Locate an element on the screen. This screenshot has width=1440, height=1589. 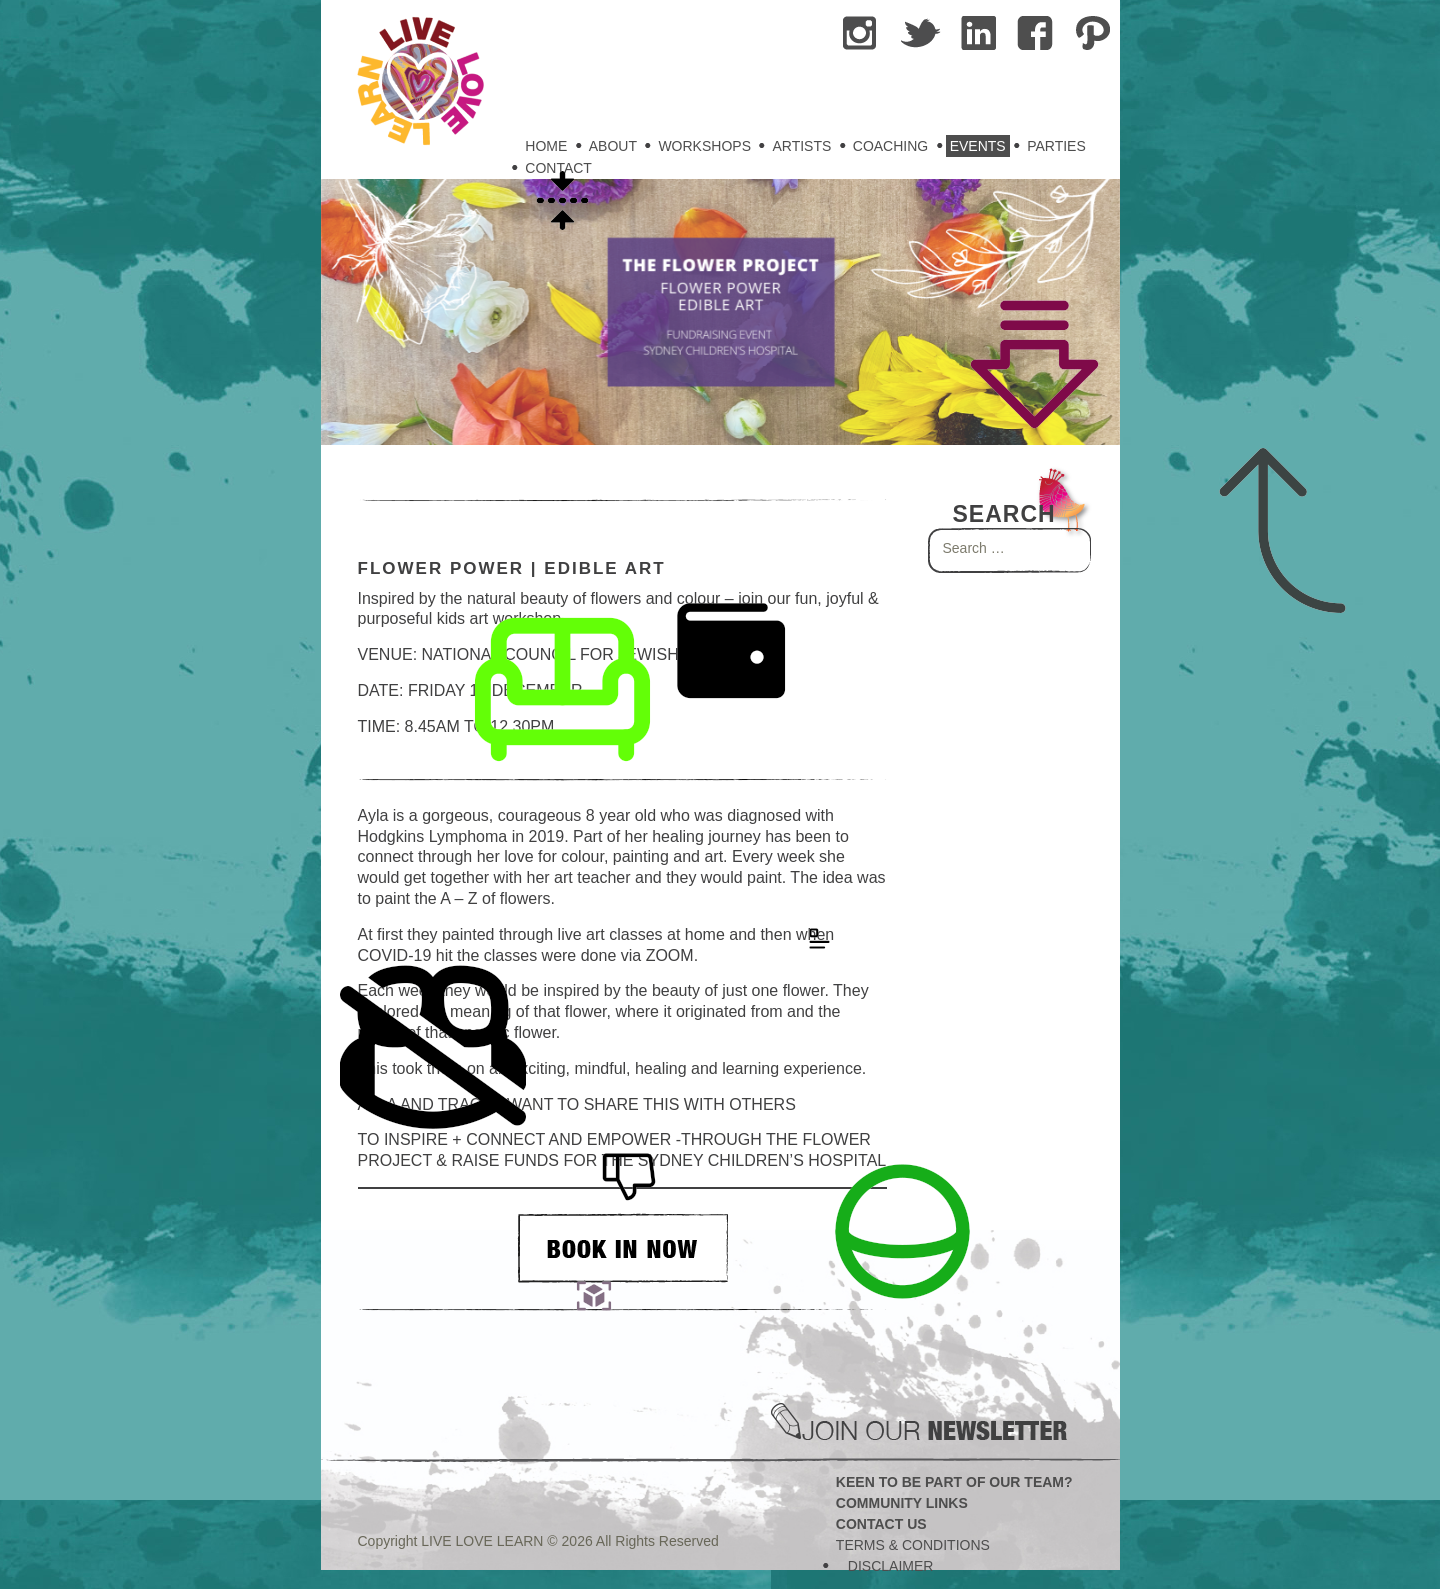
add a caption to an image or media is located at coordinates (819, 938).